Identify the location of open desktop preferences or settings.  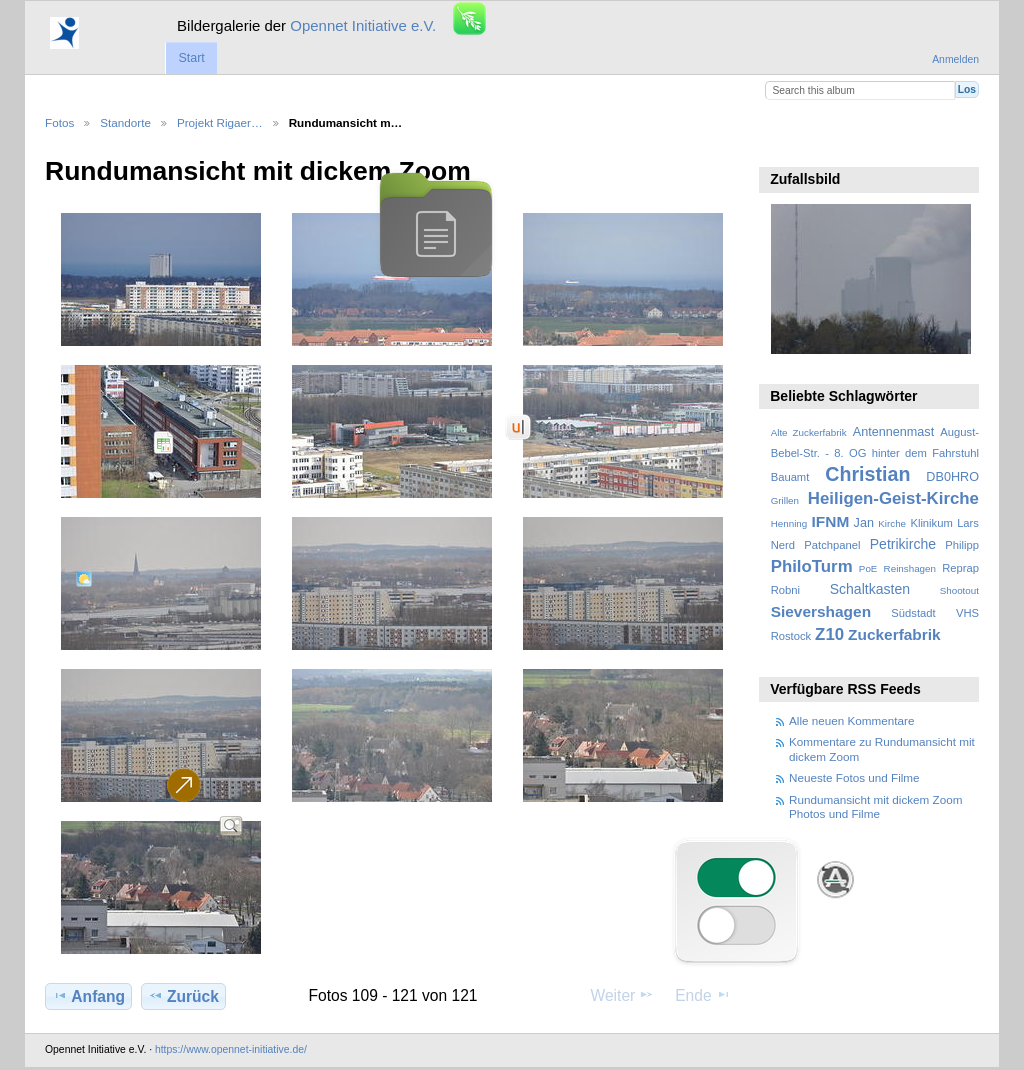
(736, 901).